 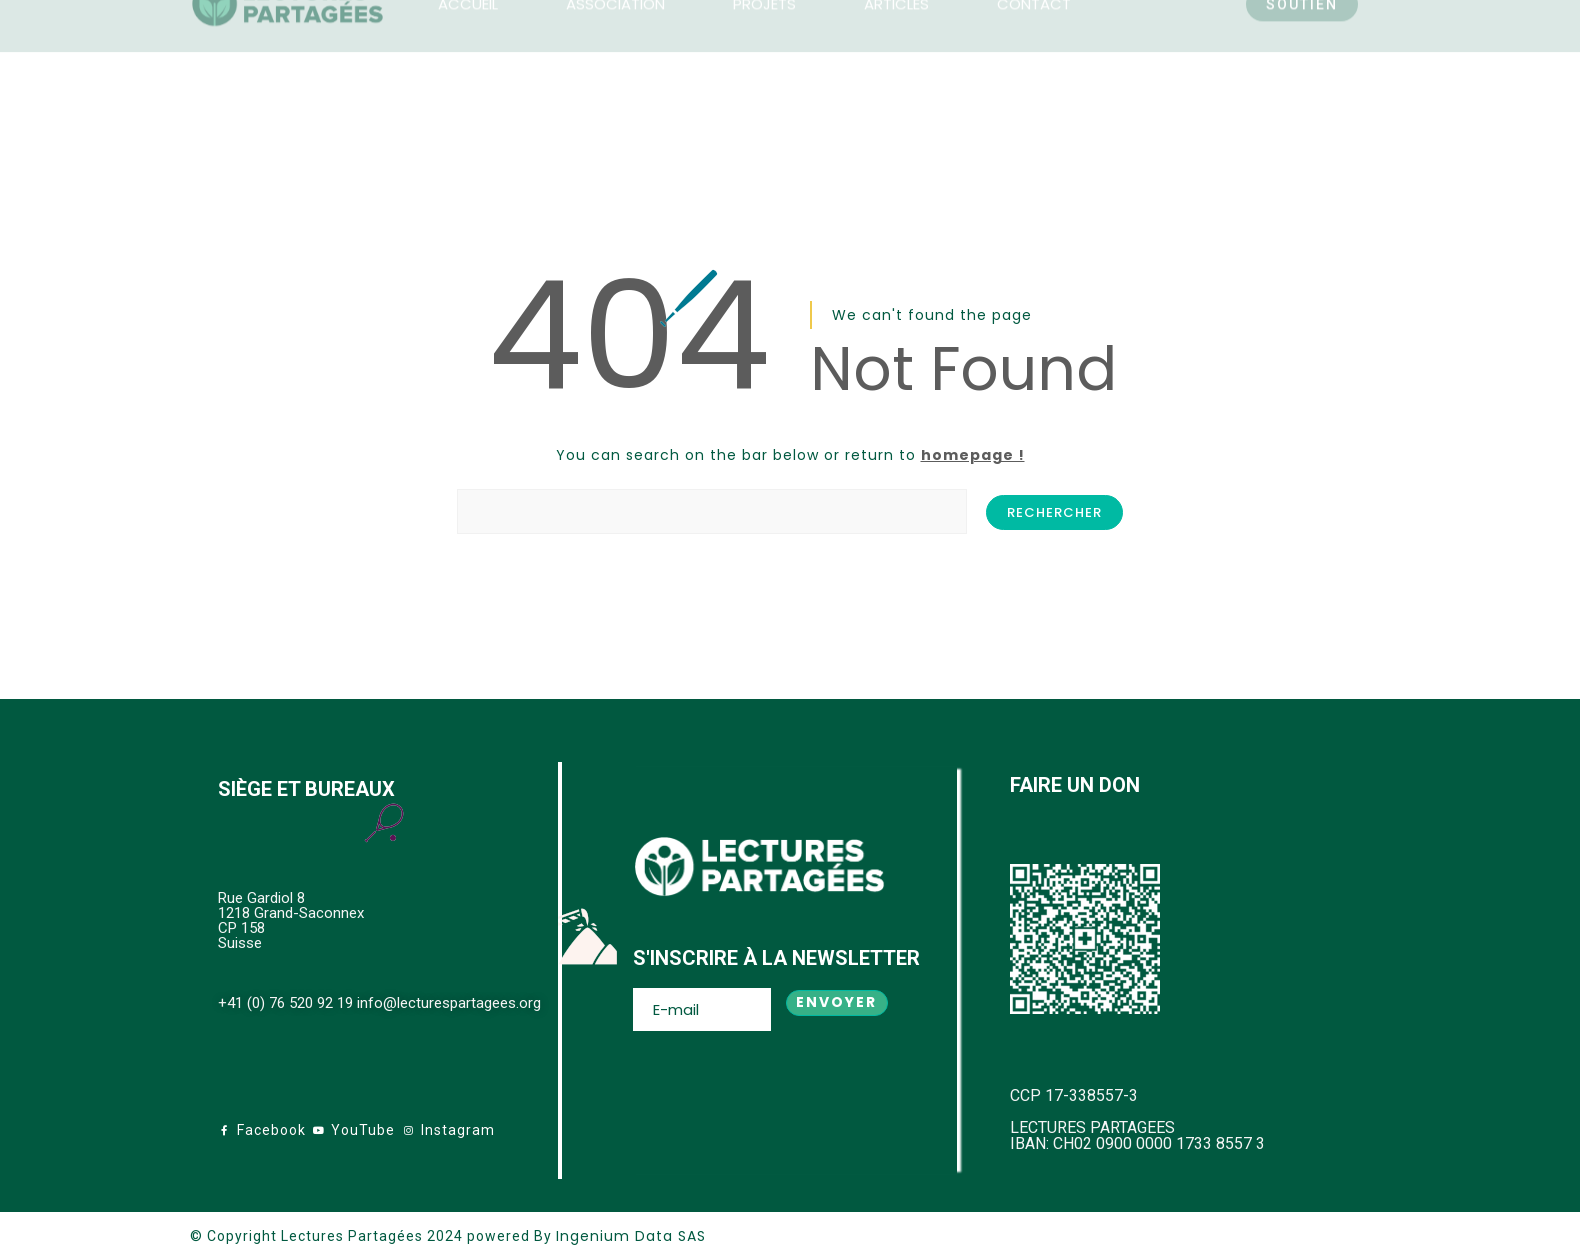 I want to click on manage resource stockpiles, so click(x=587, y=935).